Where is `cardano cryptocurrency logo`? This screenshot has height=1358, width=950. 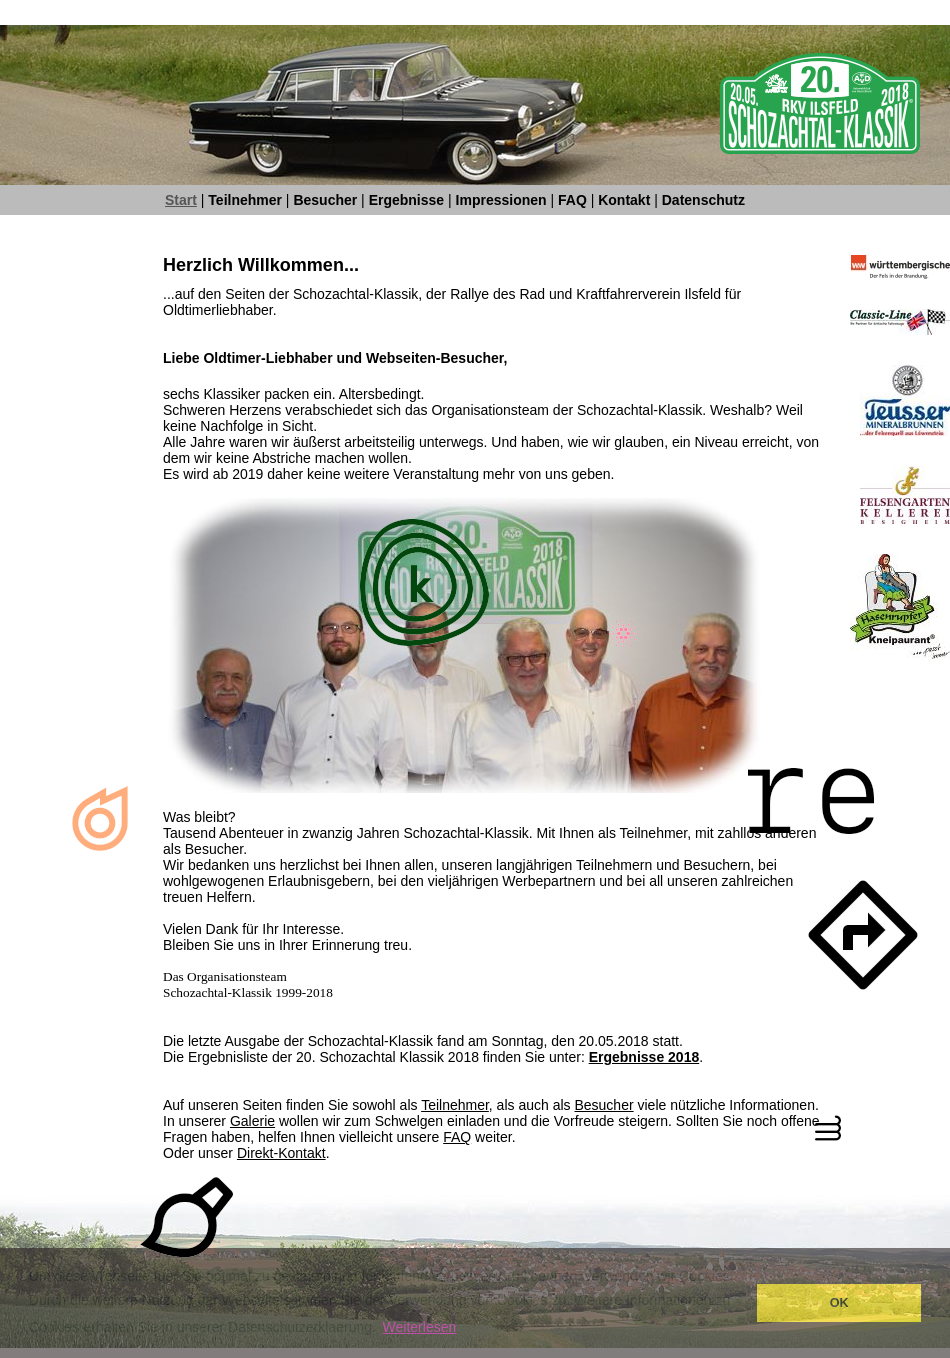 cardano cryptocurrency logo is located at coordinates (623, 633).